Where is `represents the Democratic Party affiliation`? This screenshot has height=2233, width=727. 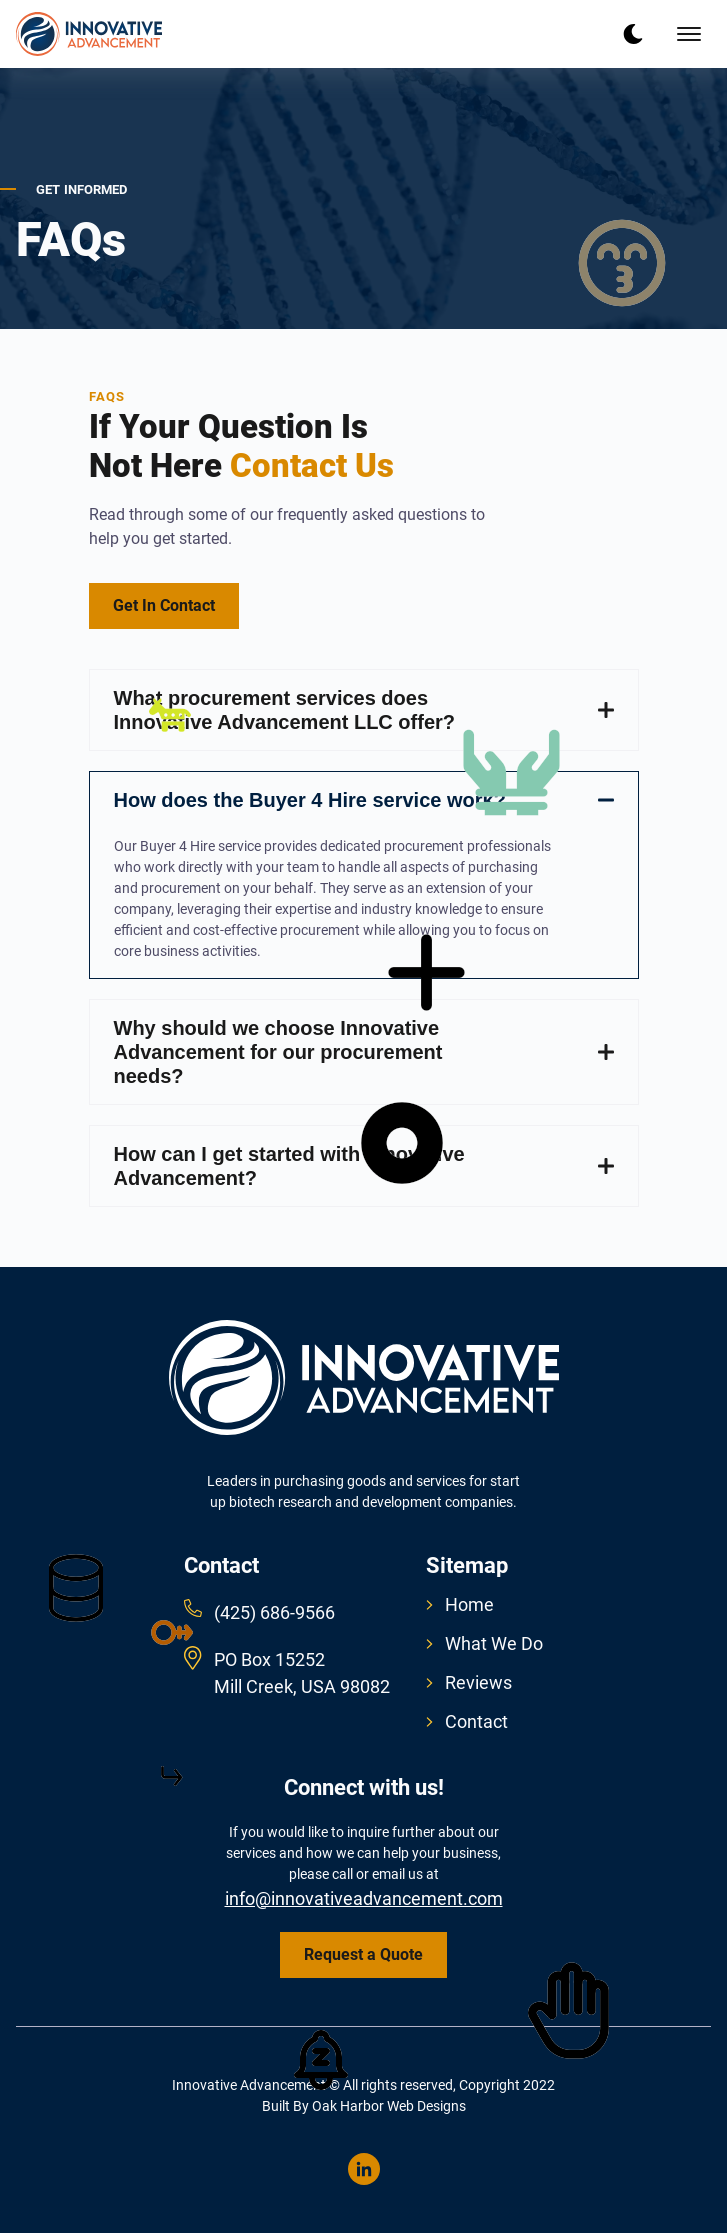 represents the Democratic Party affiliation is located at coordinates (170, 715).